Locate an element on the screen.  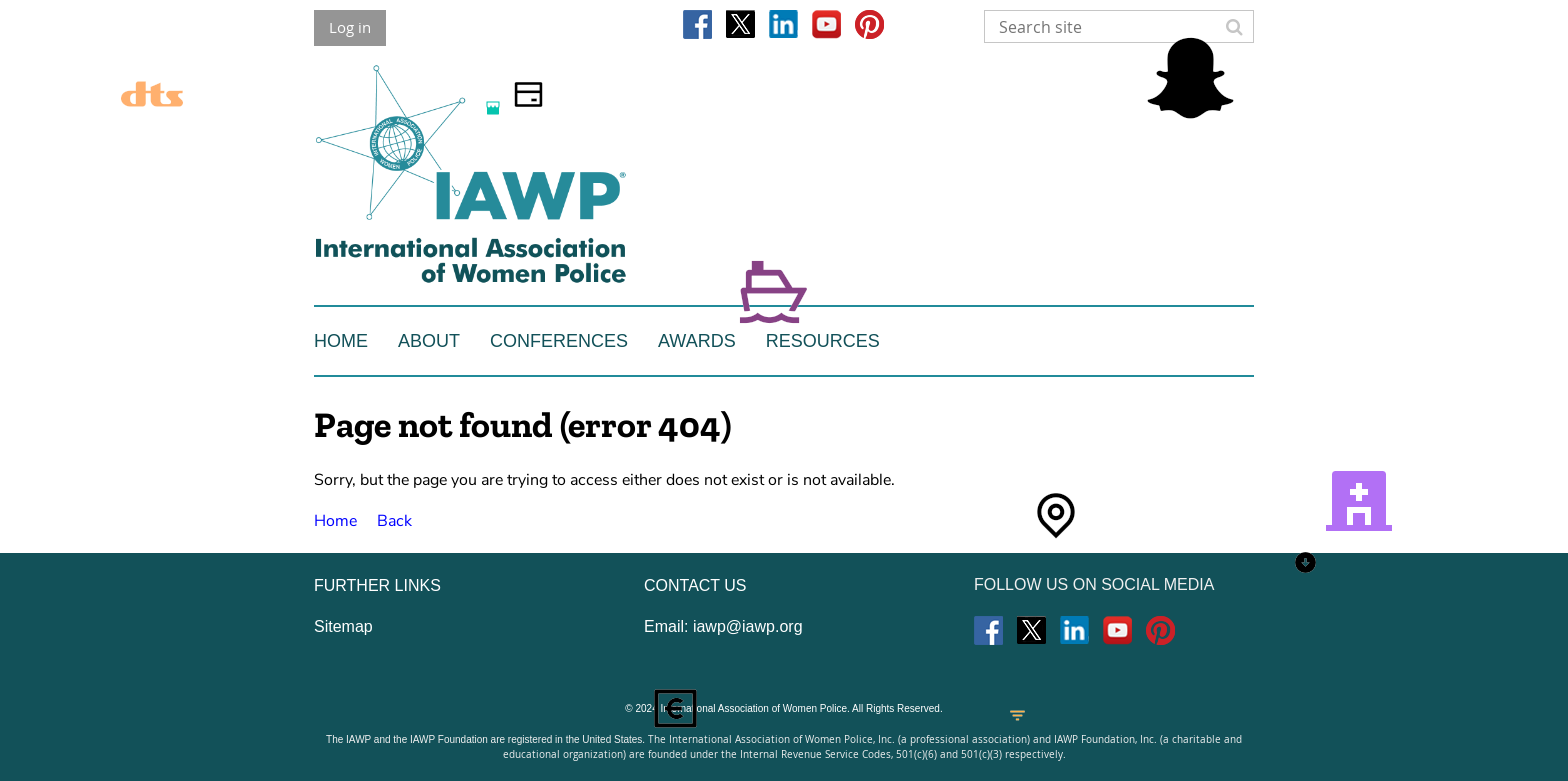
mark a location on the map is located at coordinates (1056, 514).